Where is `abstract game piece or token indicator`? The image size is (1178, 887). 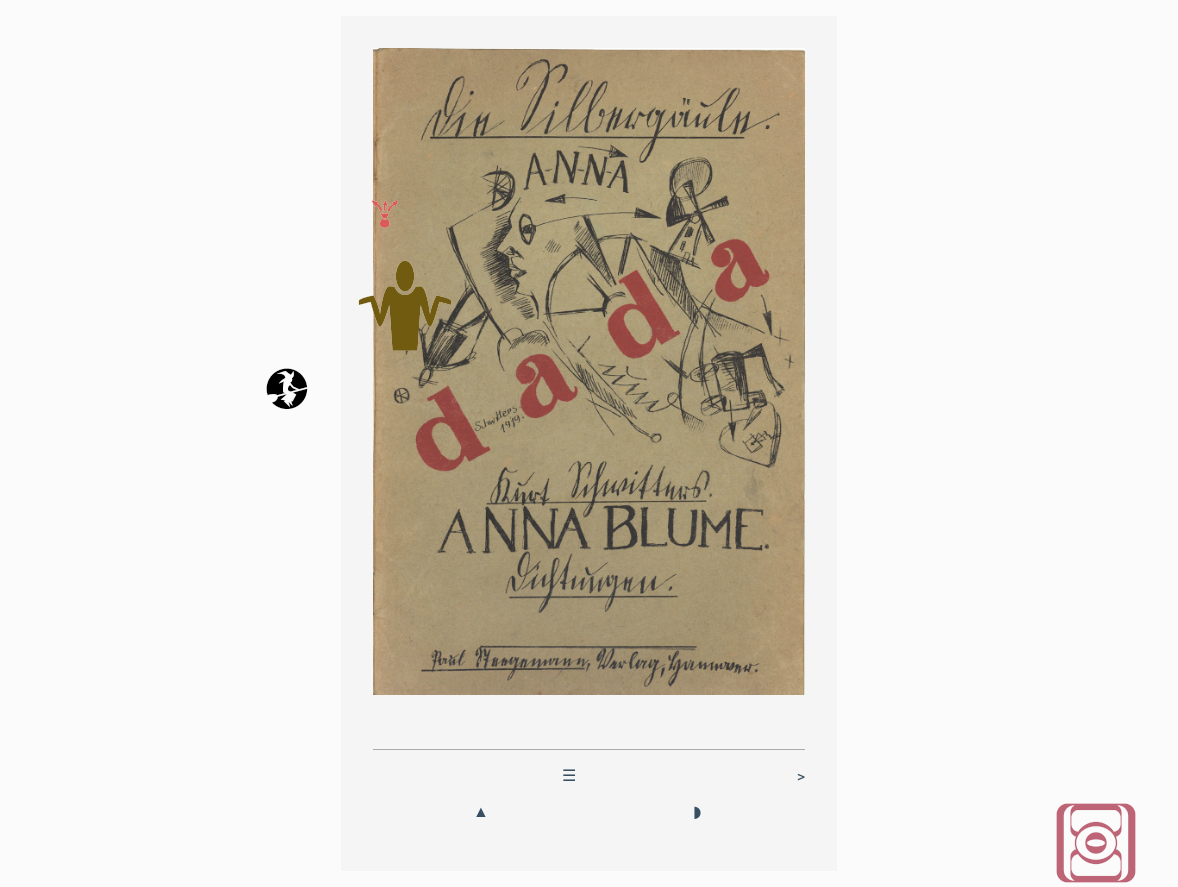 abstract game piece or token indicator is located at coordinates (1096, 843).